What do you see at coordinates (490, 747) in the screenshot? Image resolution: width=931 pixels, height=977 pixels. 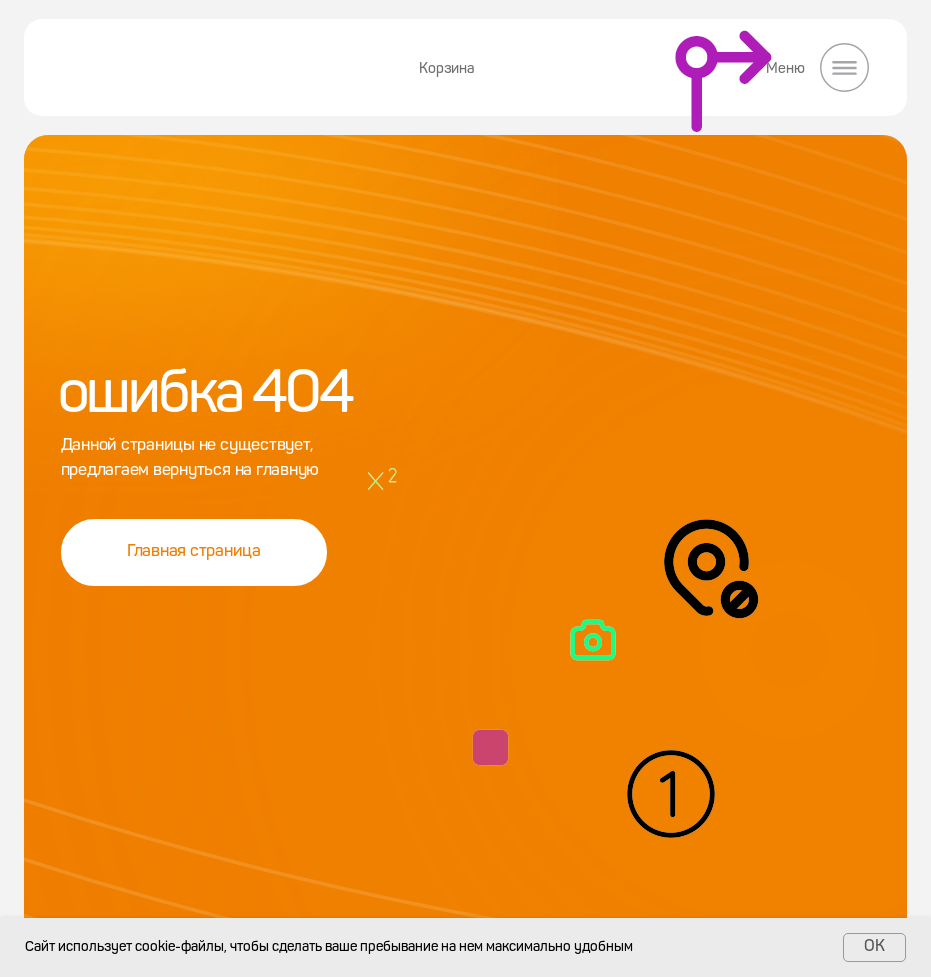 I see `stop media playback` at bounding box center [490, 747].